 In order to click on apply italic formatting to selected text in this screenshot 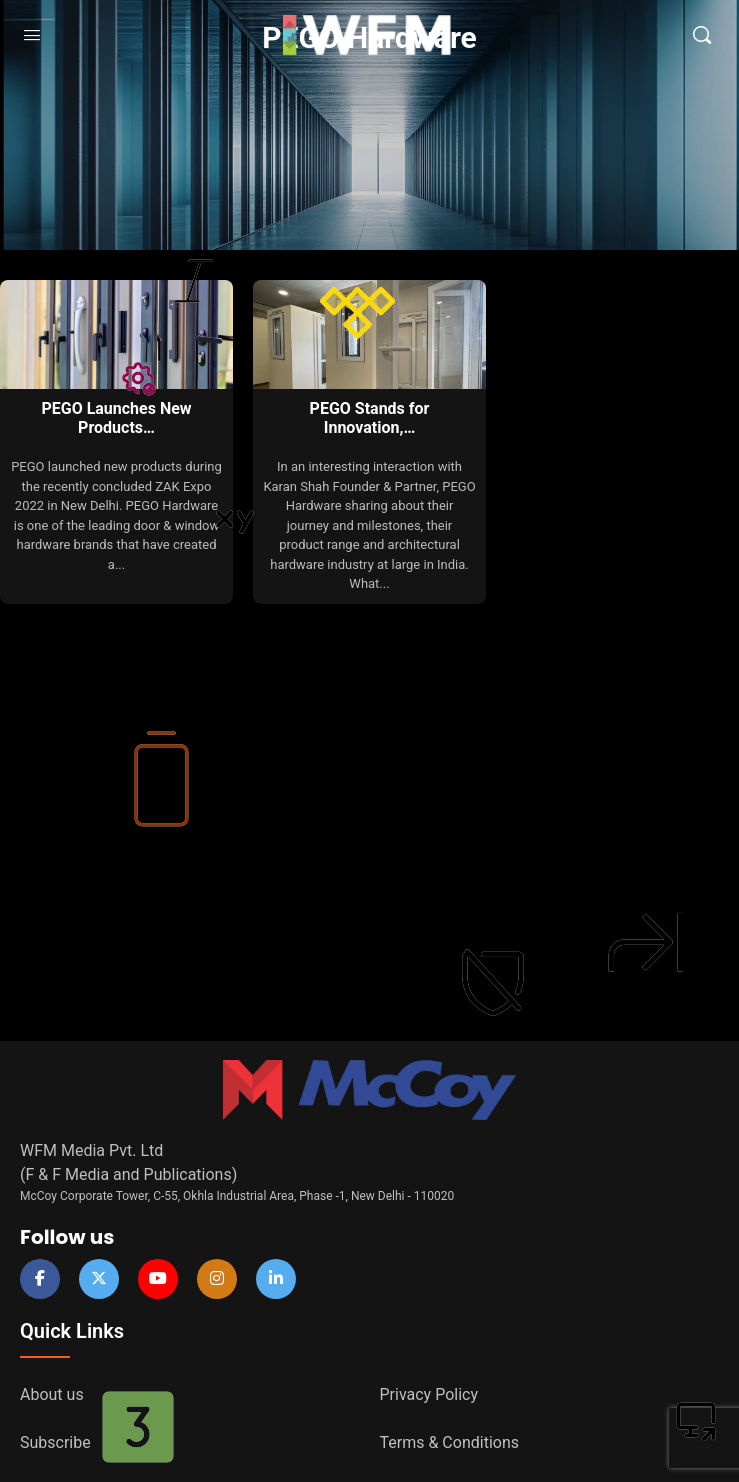, I will do `click(194, 281)`.